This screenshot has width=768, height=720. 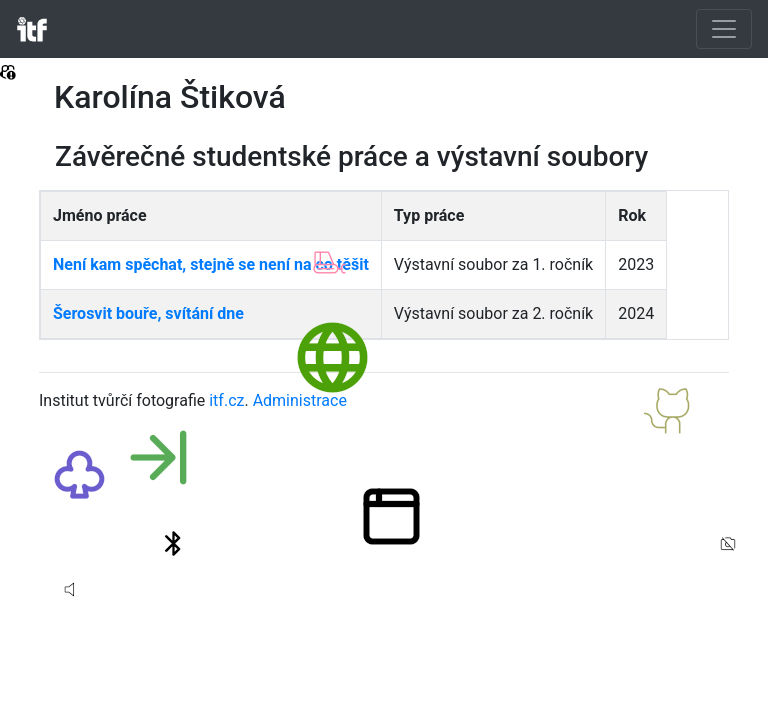 I want to click on camera access is disabled, so click(x=728, y=544).